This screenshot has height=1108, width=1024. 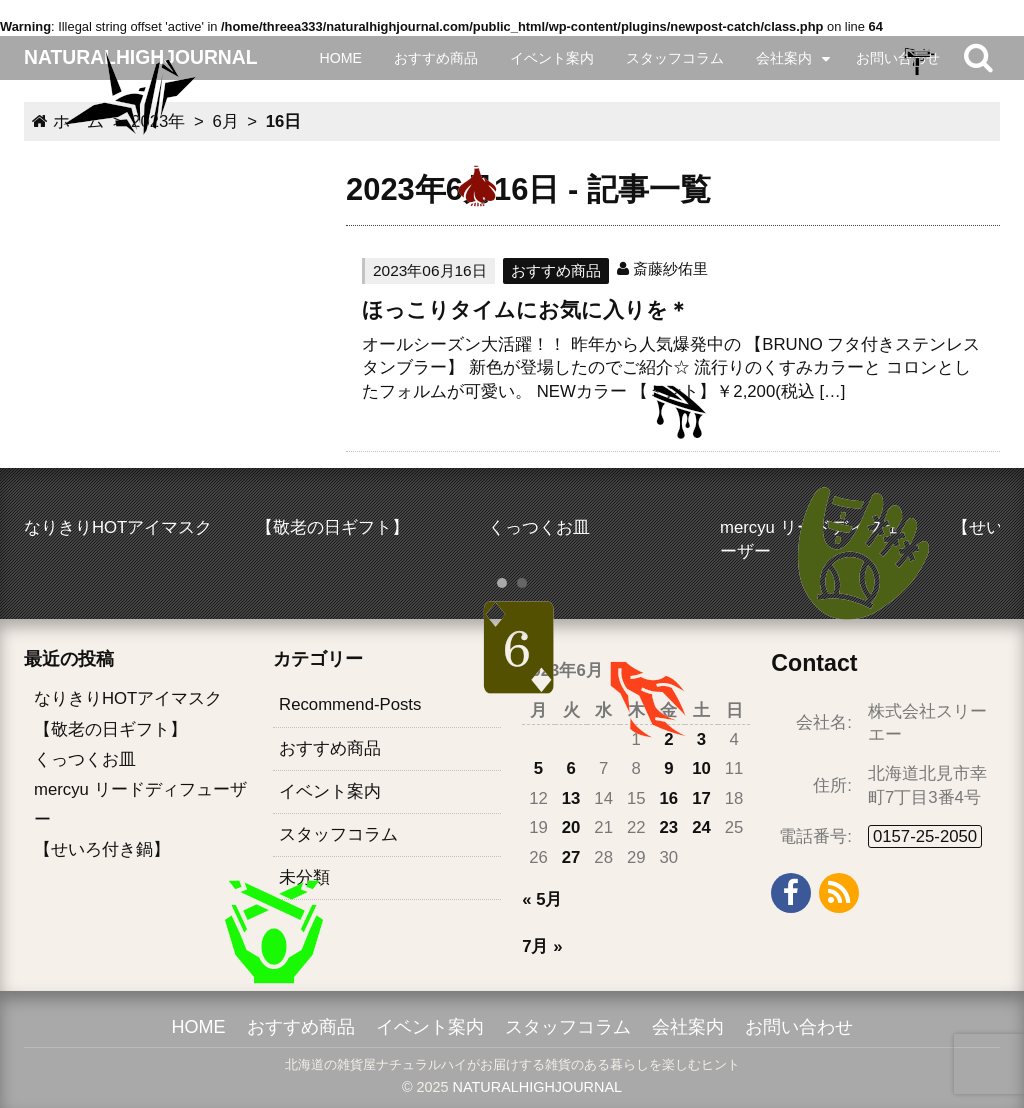 What do you see at coordinates (919, 61) in the screenshot?
I see `select submachine gun weapon in game` at bounding box center [919, 61].